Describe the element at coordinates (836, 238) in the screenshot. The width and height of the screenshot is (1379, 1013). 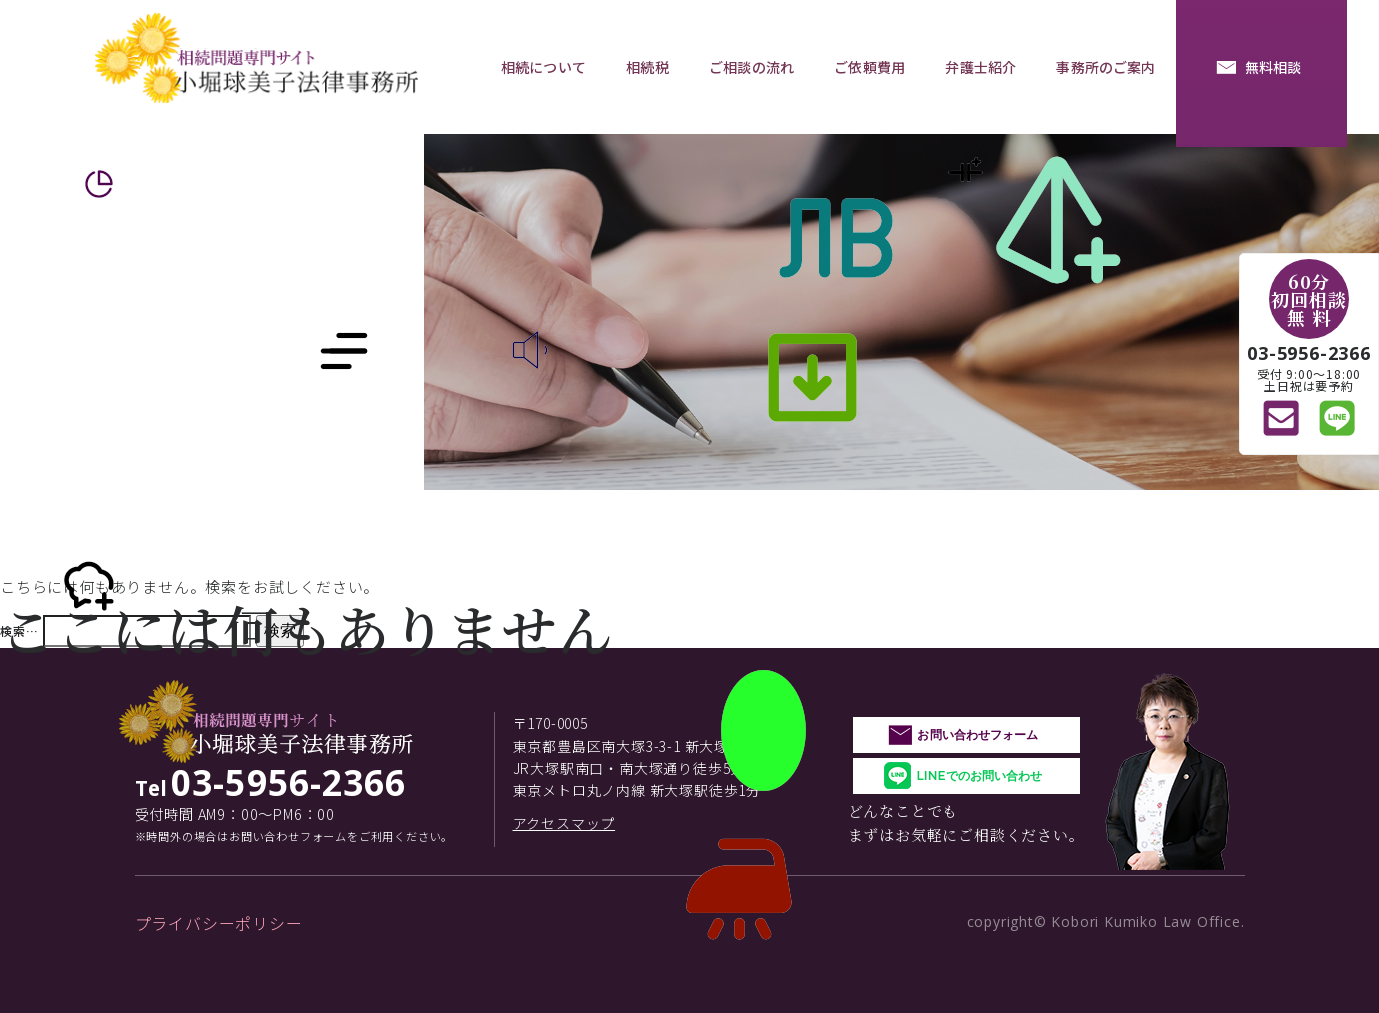
I see `indicates Kyrgyzstani som currency` at that location.